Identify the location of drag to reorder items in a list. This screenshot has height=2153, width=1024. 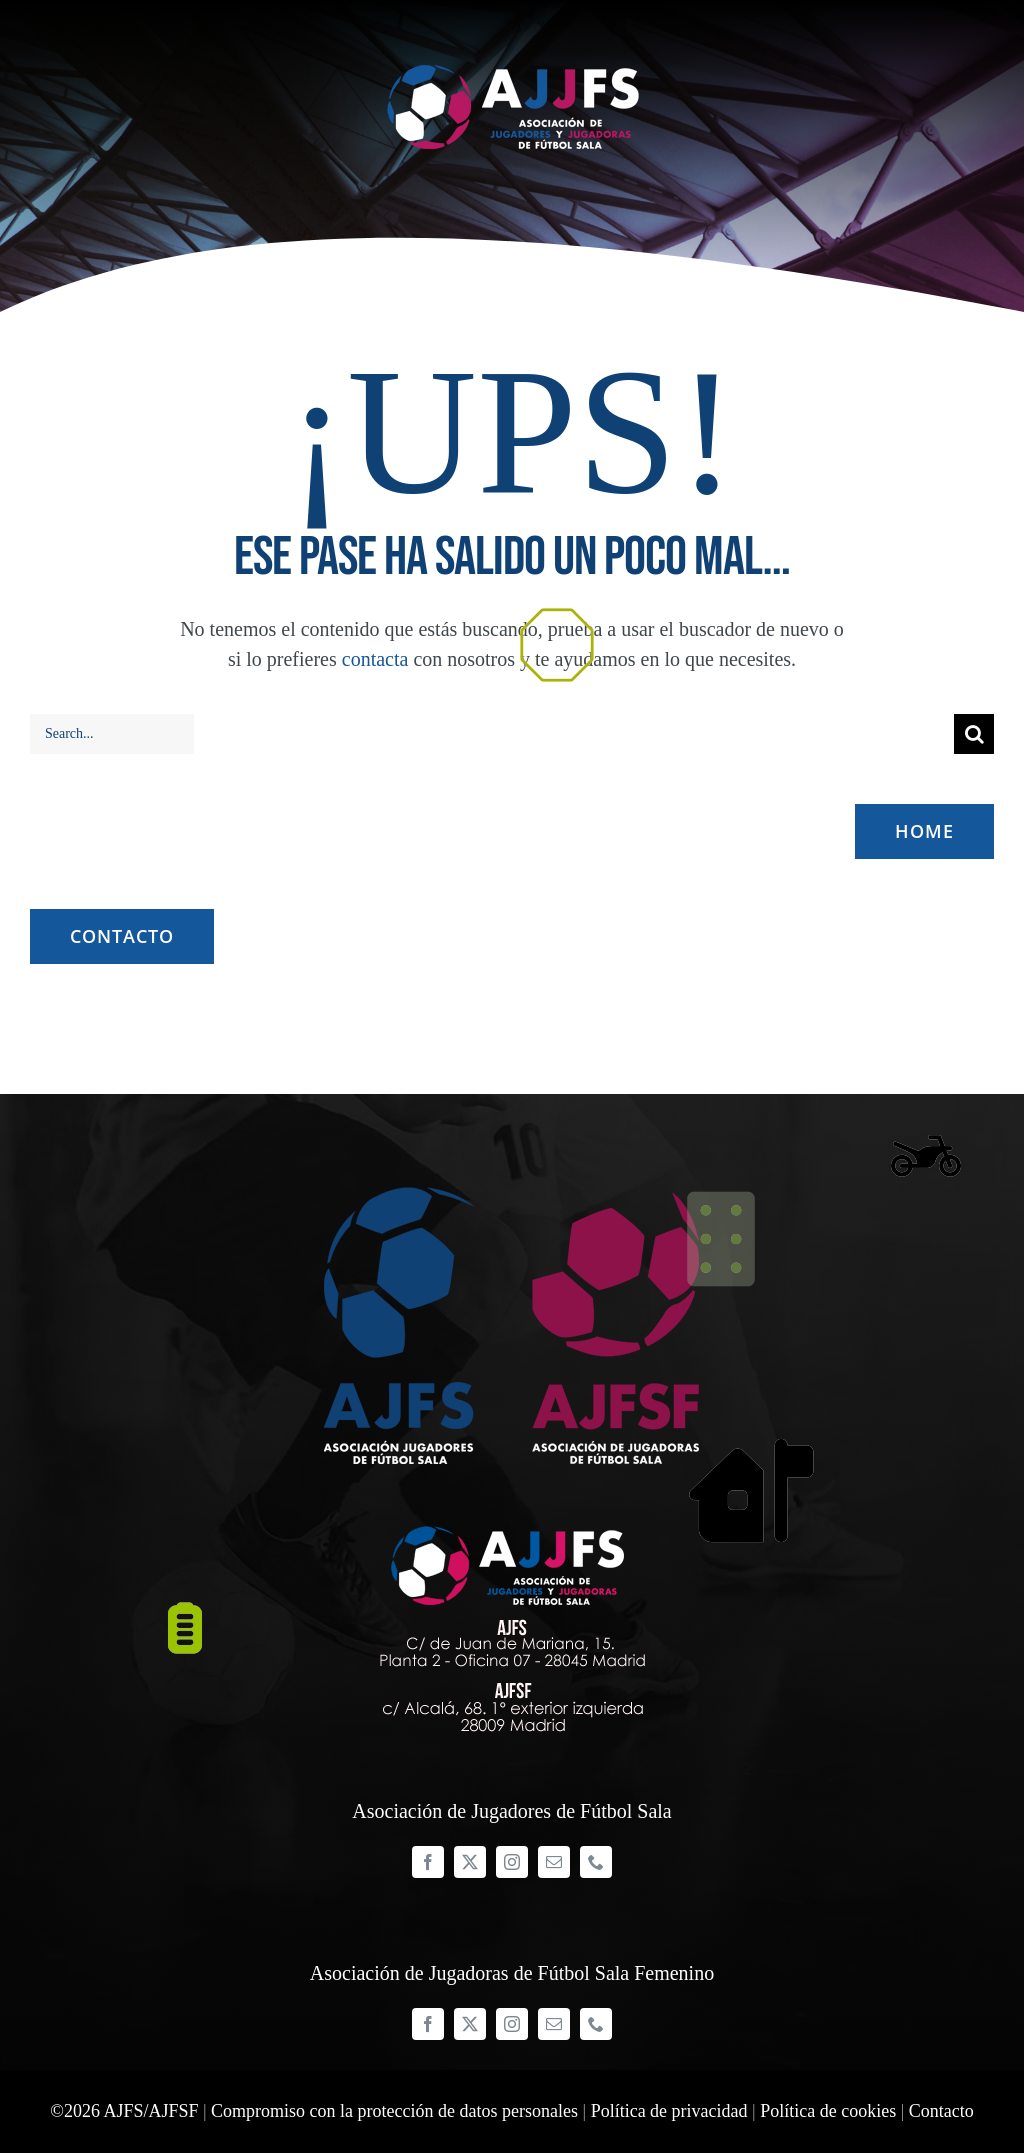
(721, 1239).